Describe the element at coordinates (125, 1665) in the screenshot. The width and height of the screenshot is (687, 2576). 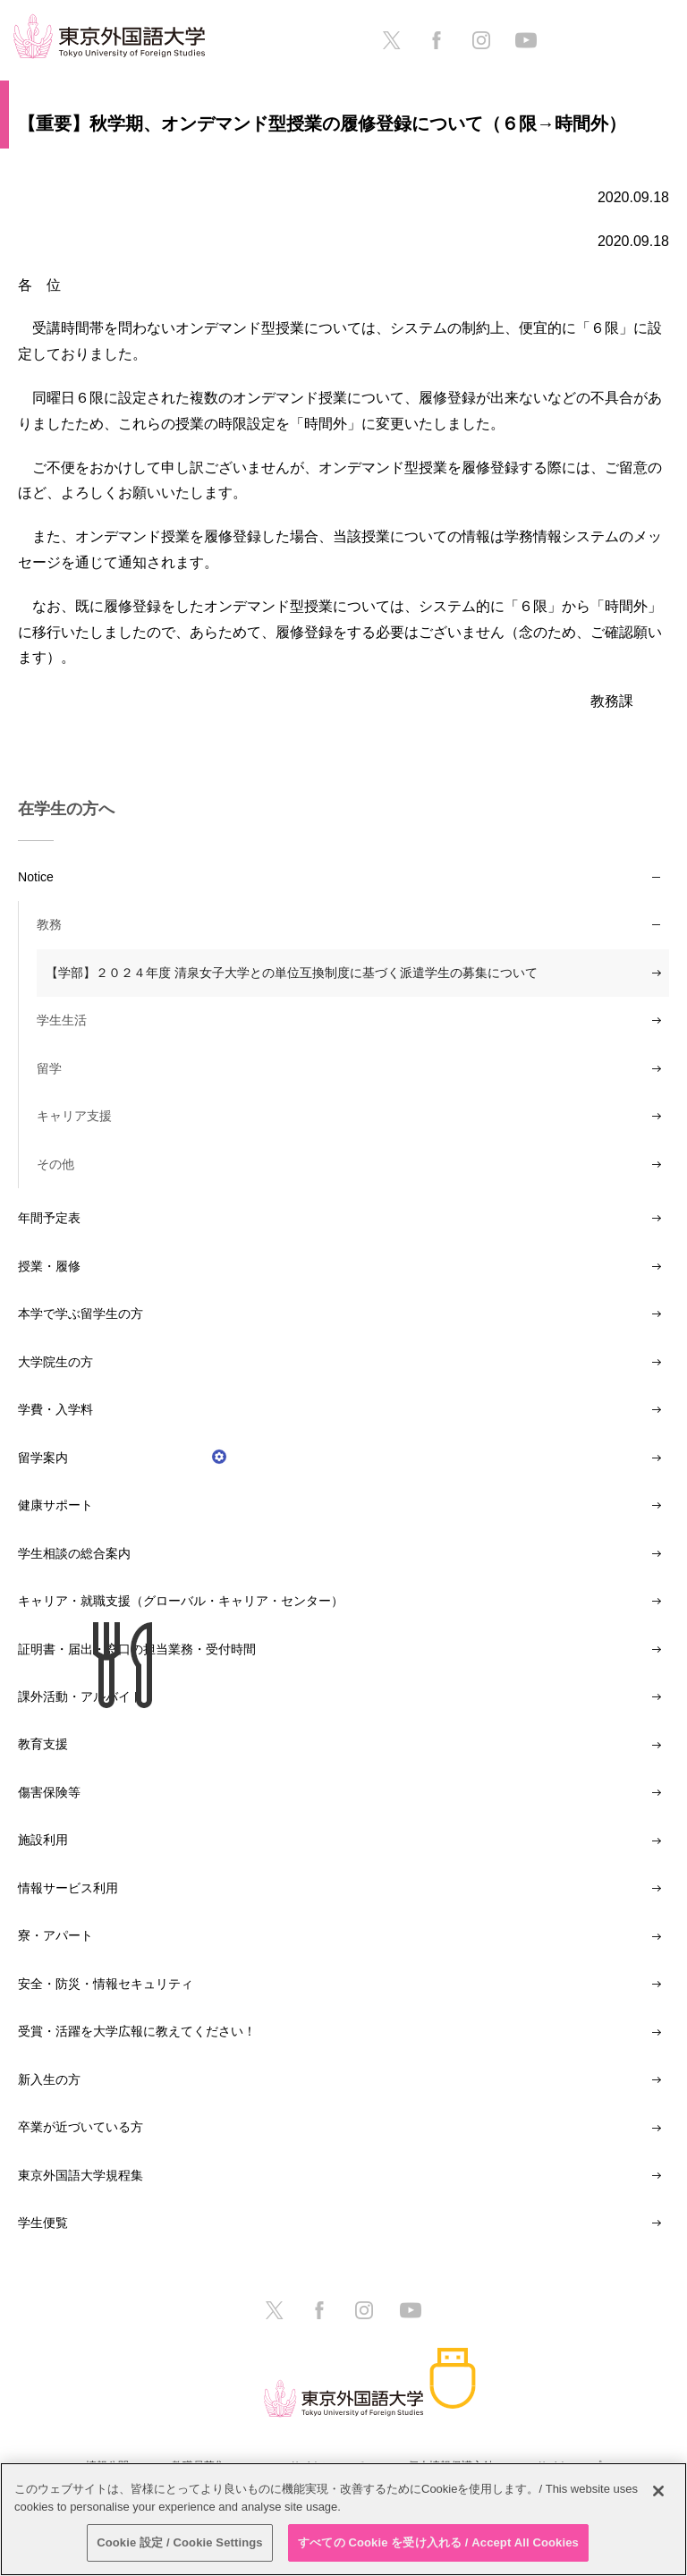
I see `access food and drink emoji category` at that location.